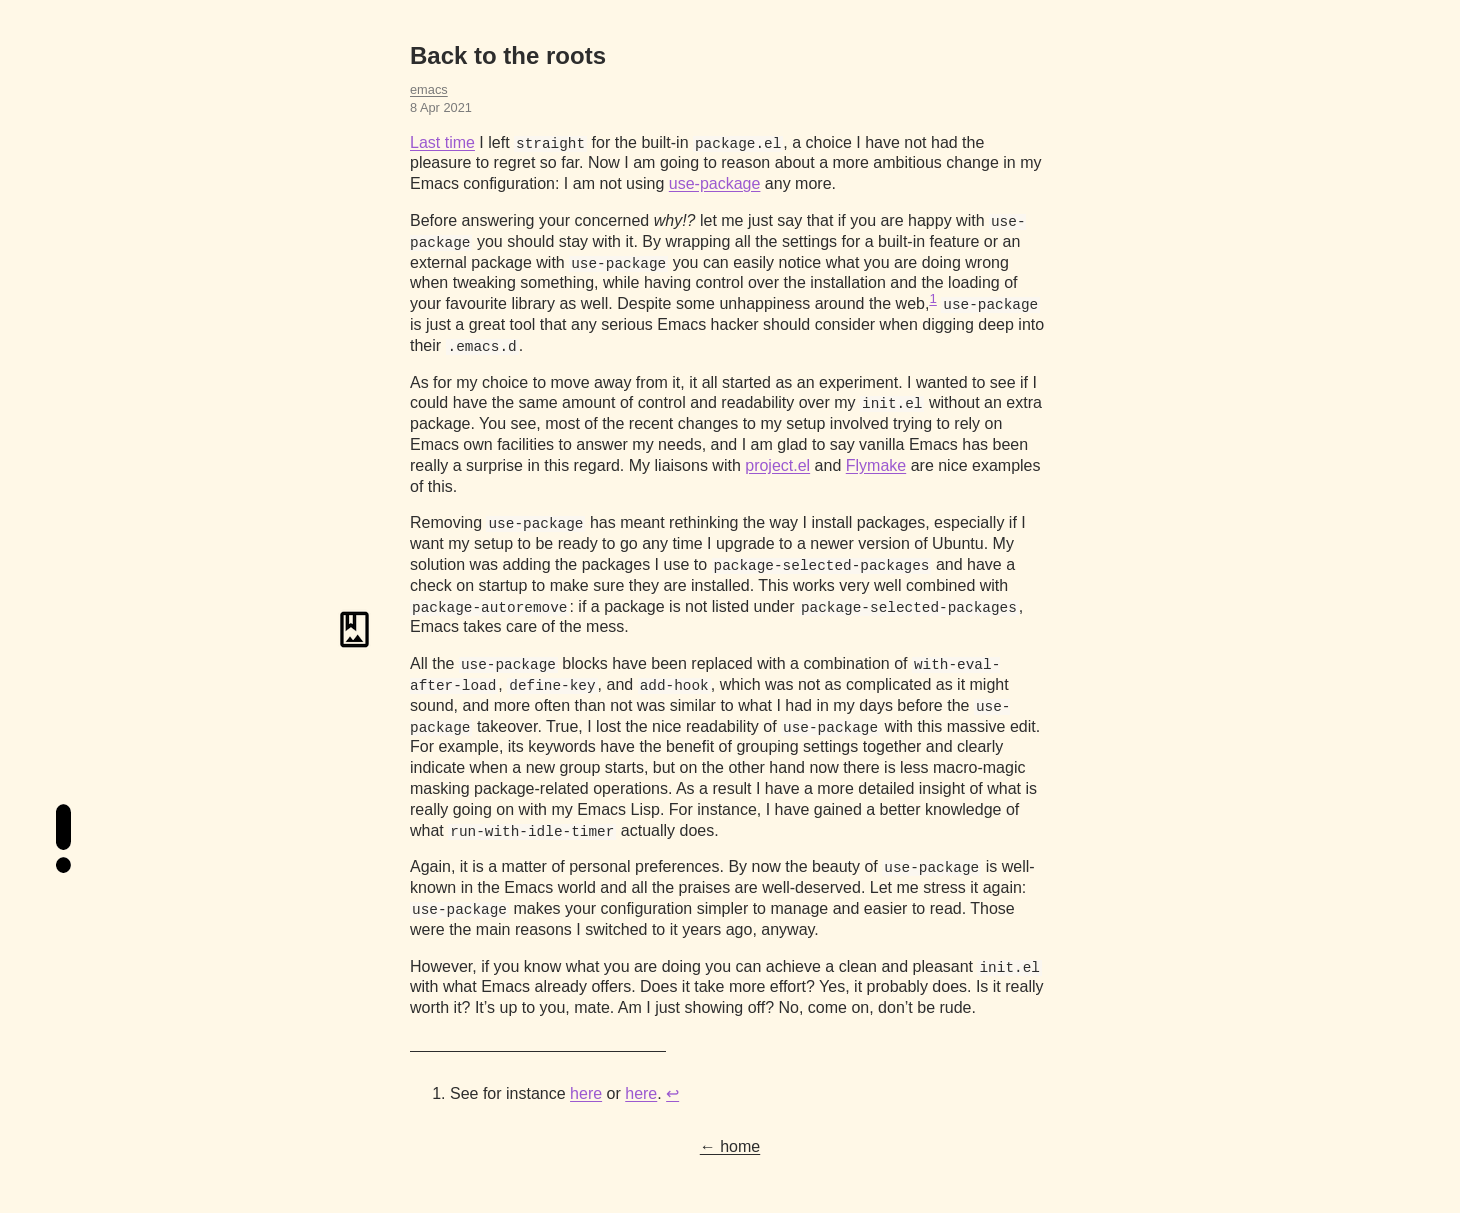 The height and width of the screenshot is (1213, 1460). Describe the element at coordinates (354, 629) in the screenshot. I see `open photo album` at that location.